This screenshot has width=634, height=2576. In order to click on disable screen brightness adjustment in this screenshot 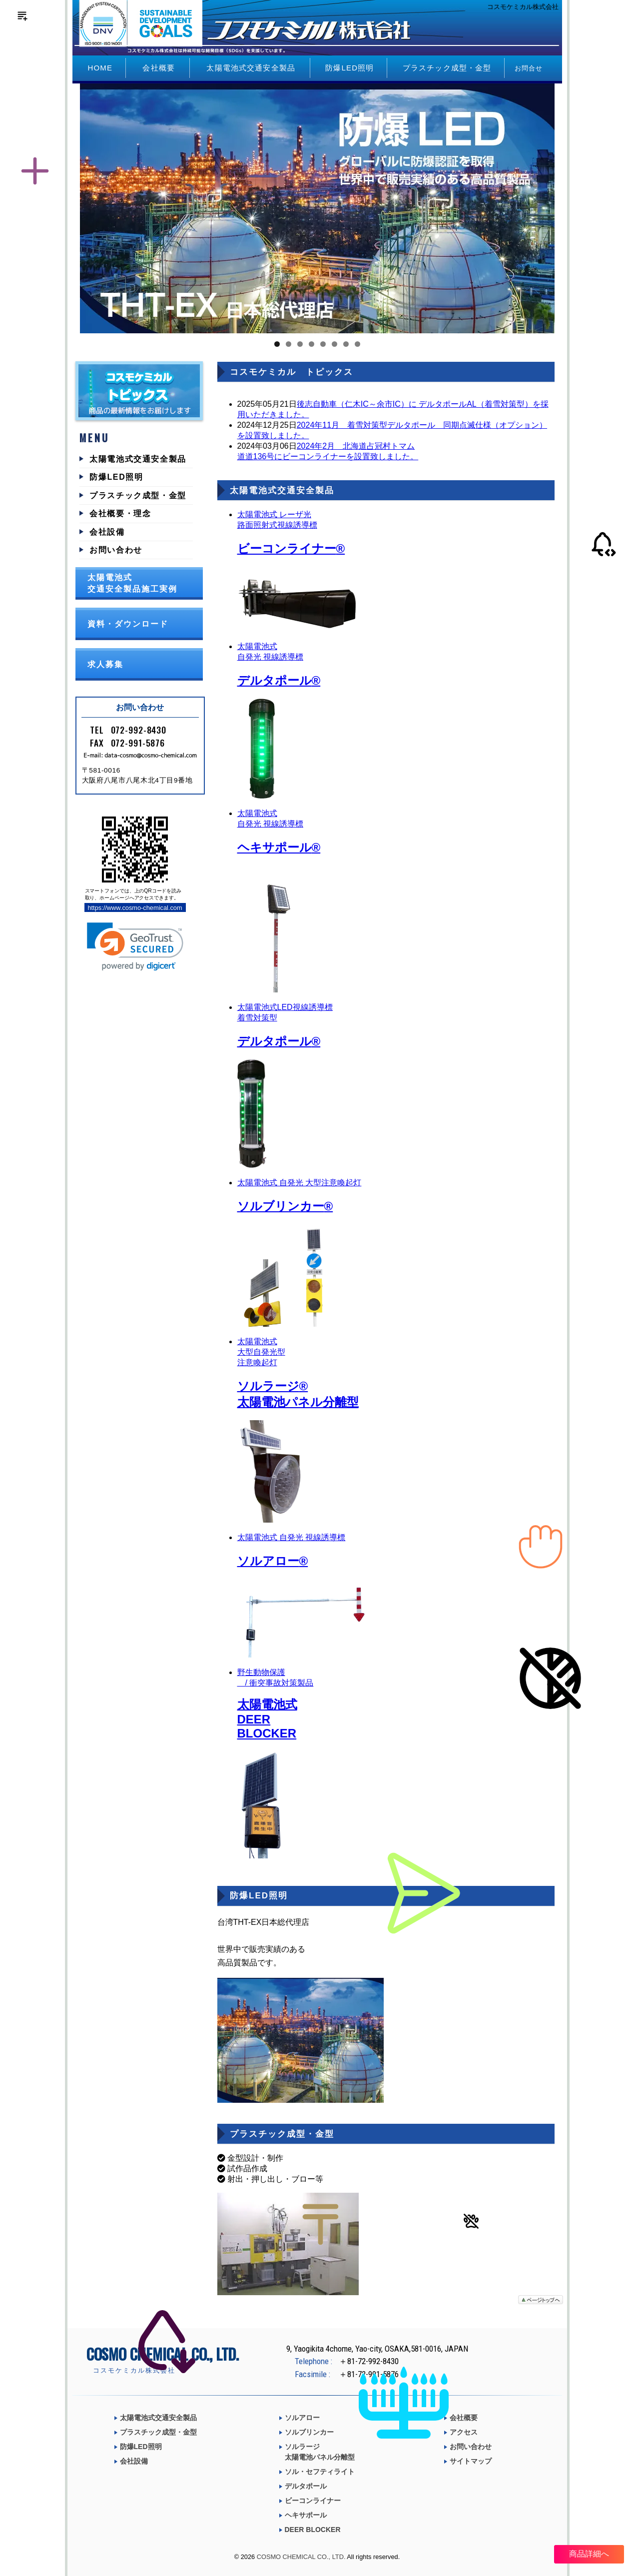, I will do `click(550, 1678)`.